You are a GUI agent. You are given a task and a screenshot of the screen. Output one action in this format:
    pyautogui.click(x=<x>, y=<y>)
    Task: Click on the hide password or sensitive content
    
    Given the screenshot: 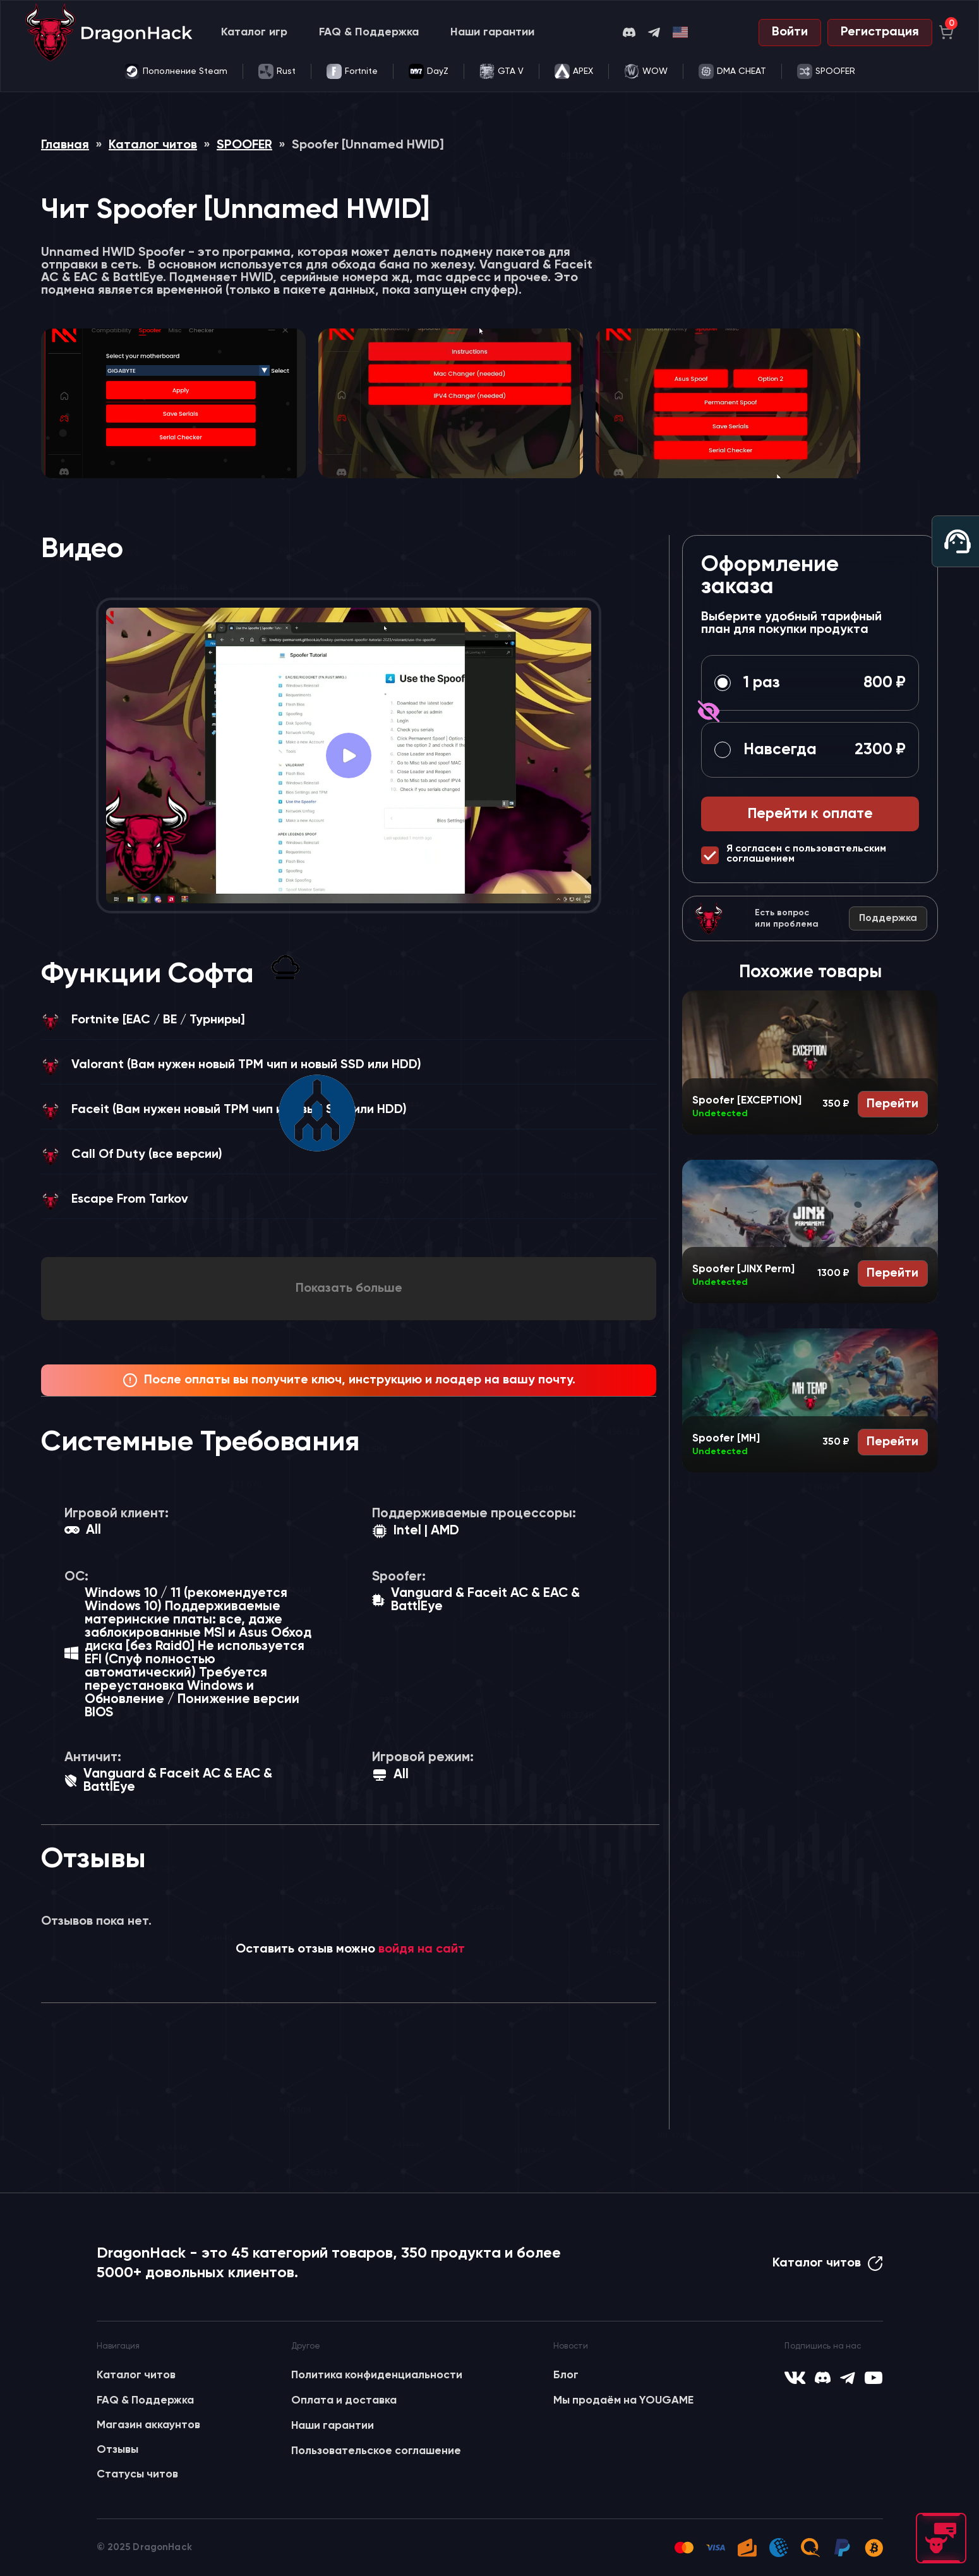 What is the action you would take?
    pyautogui.click(x=709, y=711)
    